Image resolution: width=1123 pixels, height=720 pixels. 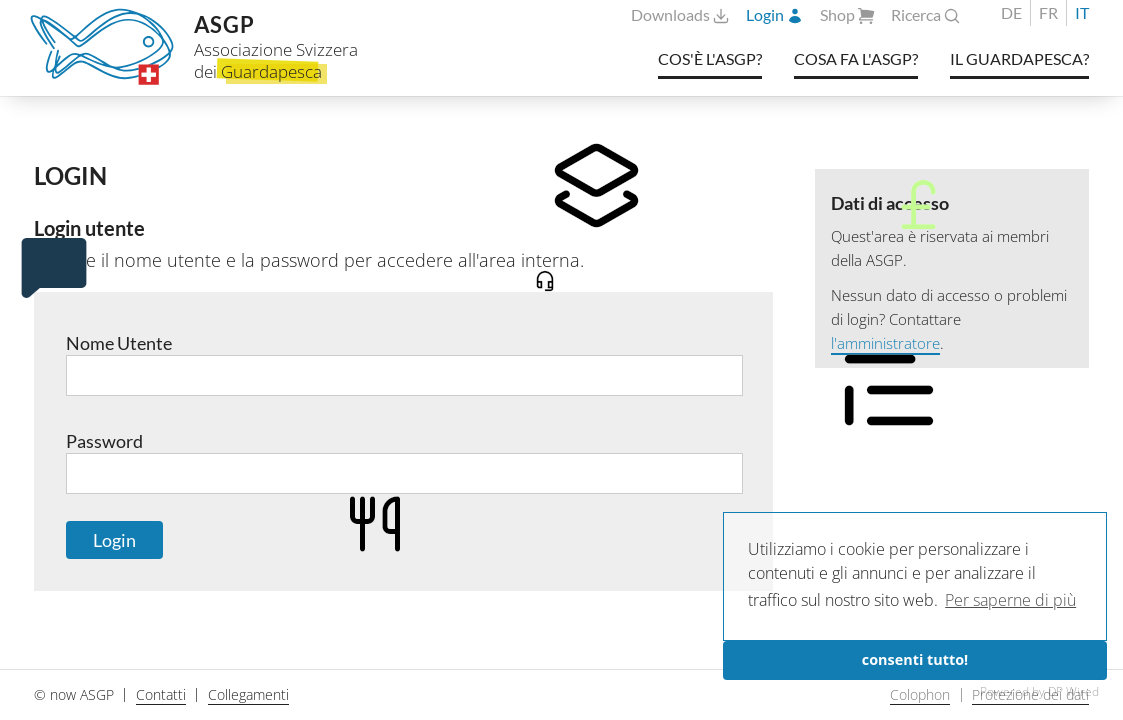 I want to click on view pricing in British pounds, so click(x=918, y=204).